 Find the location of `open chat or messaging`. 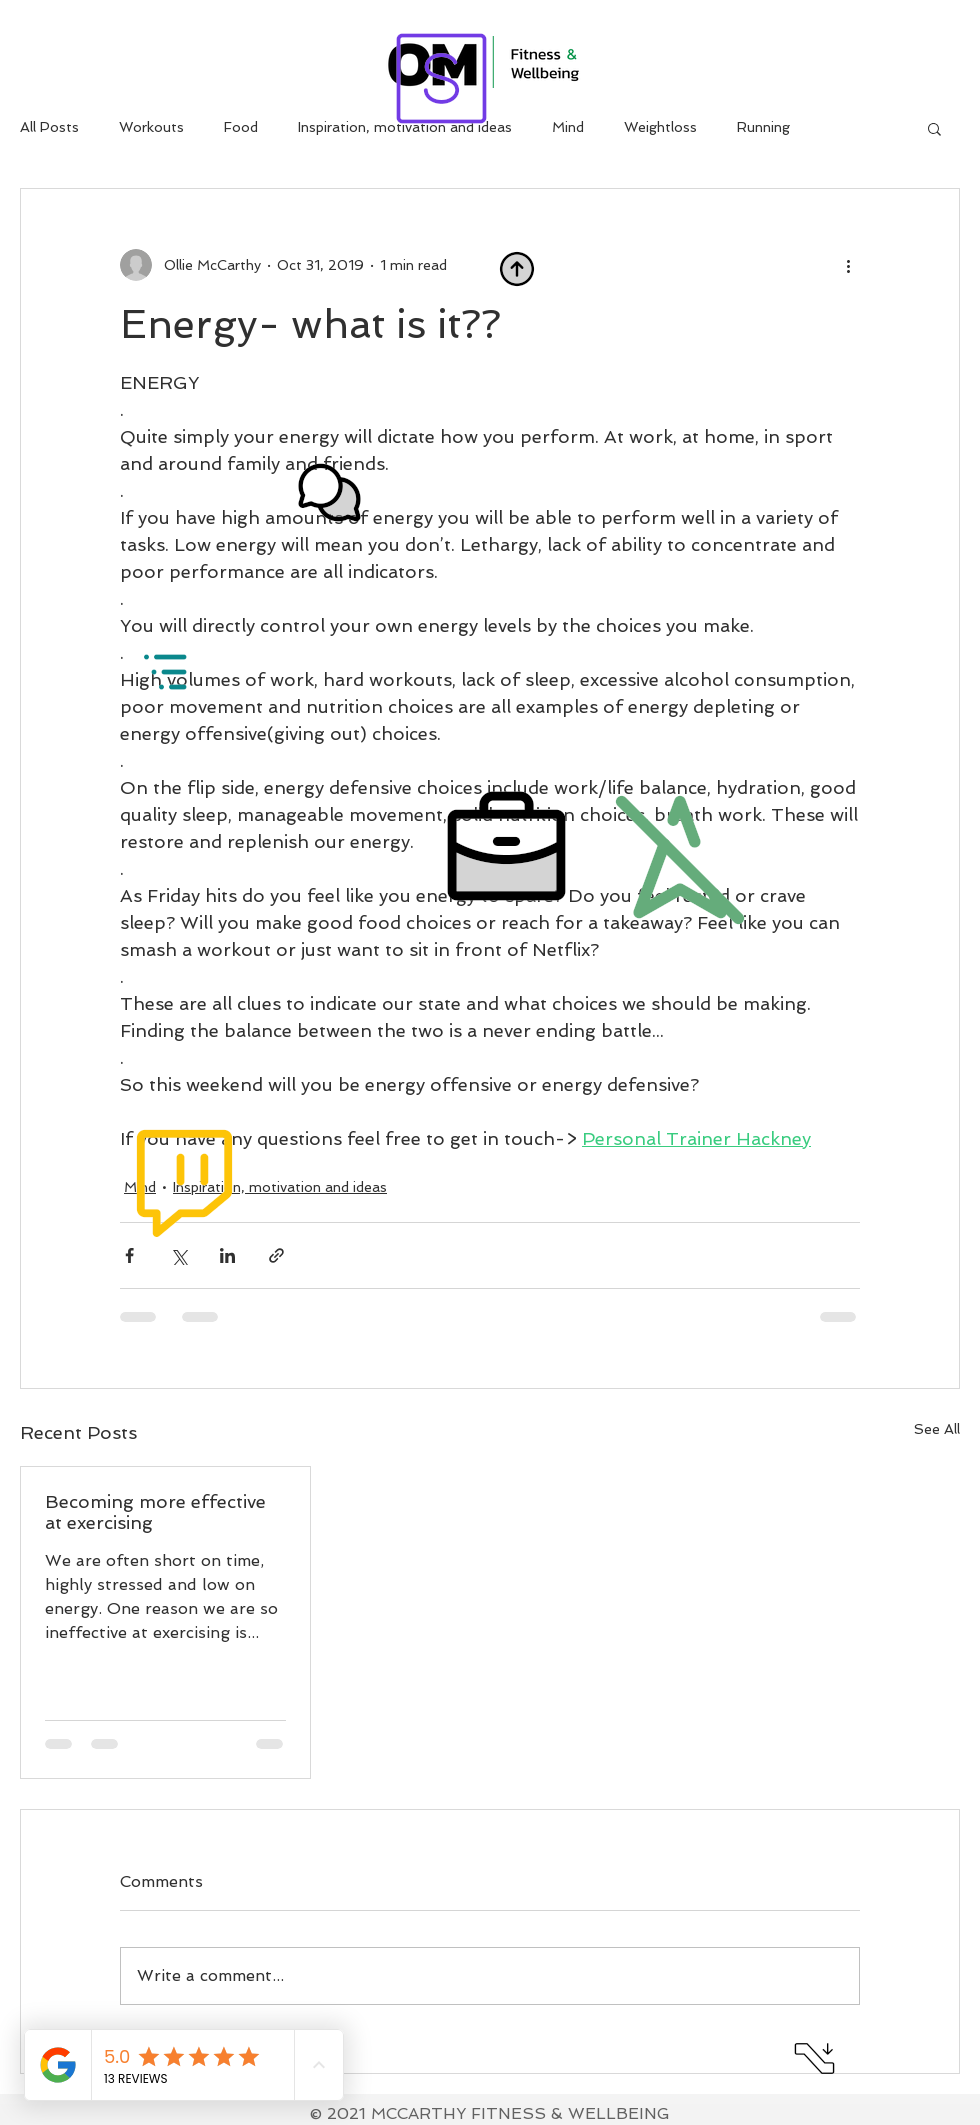

open chat or messaging is located at coordinates (329, 492).